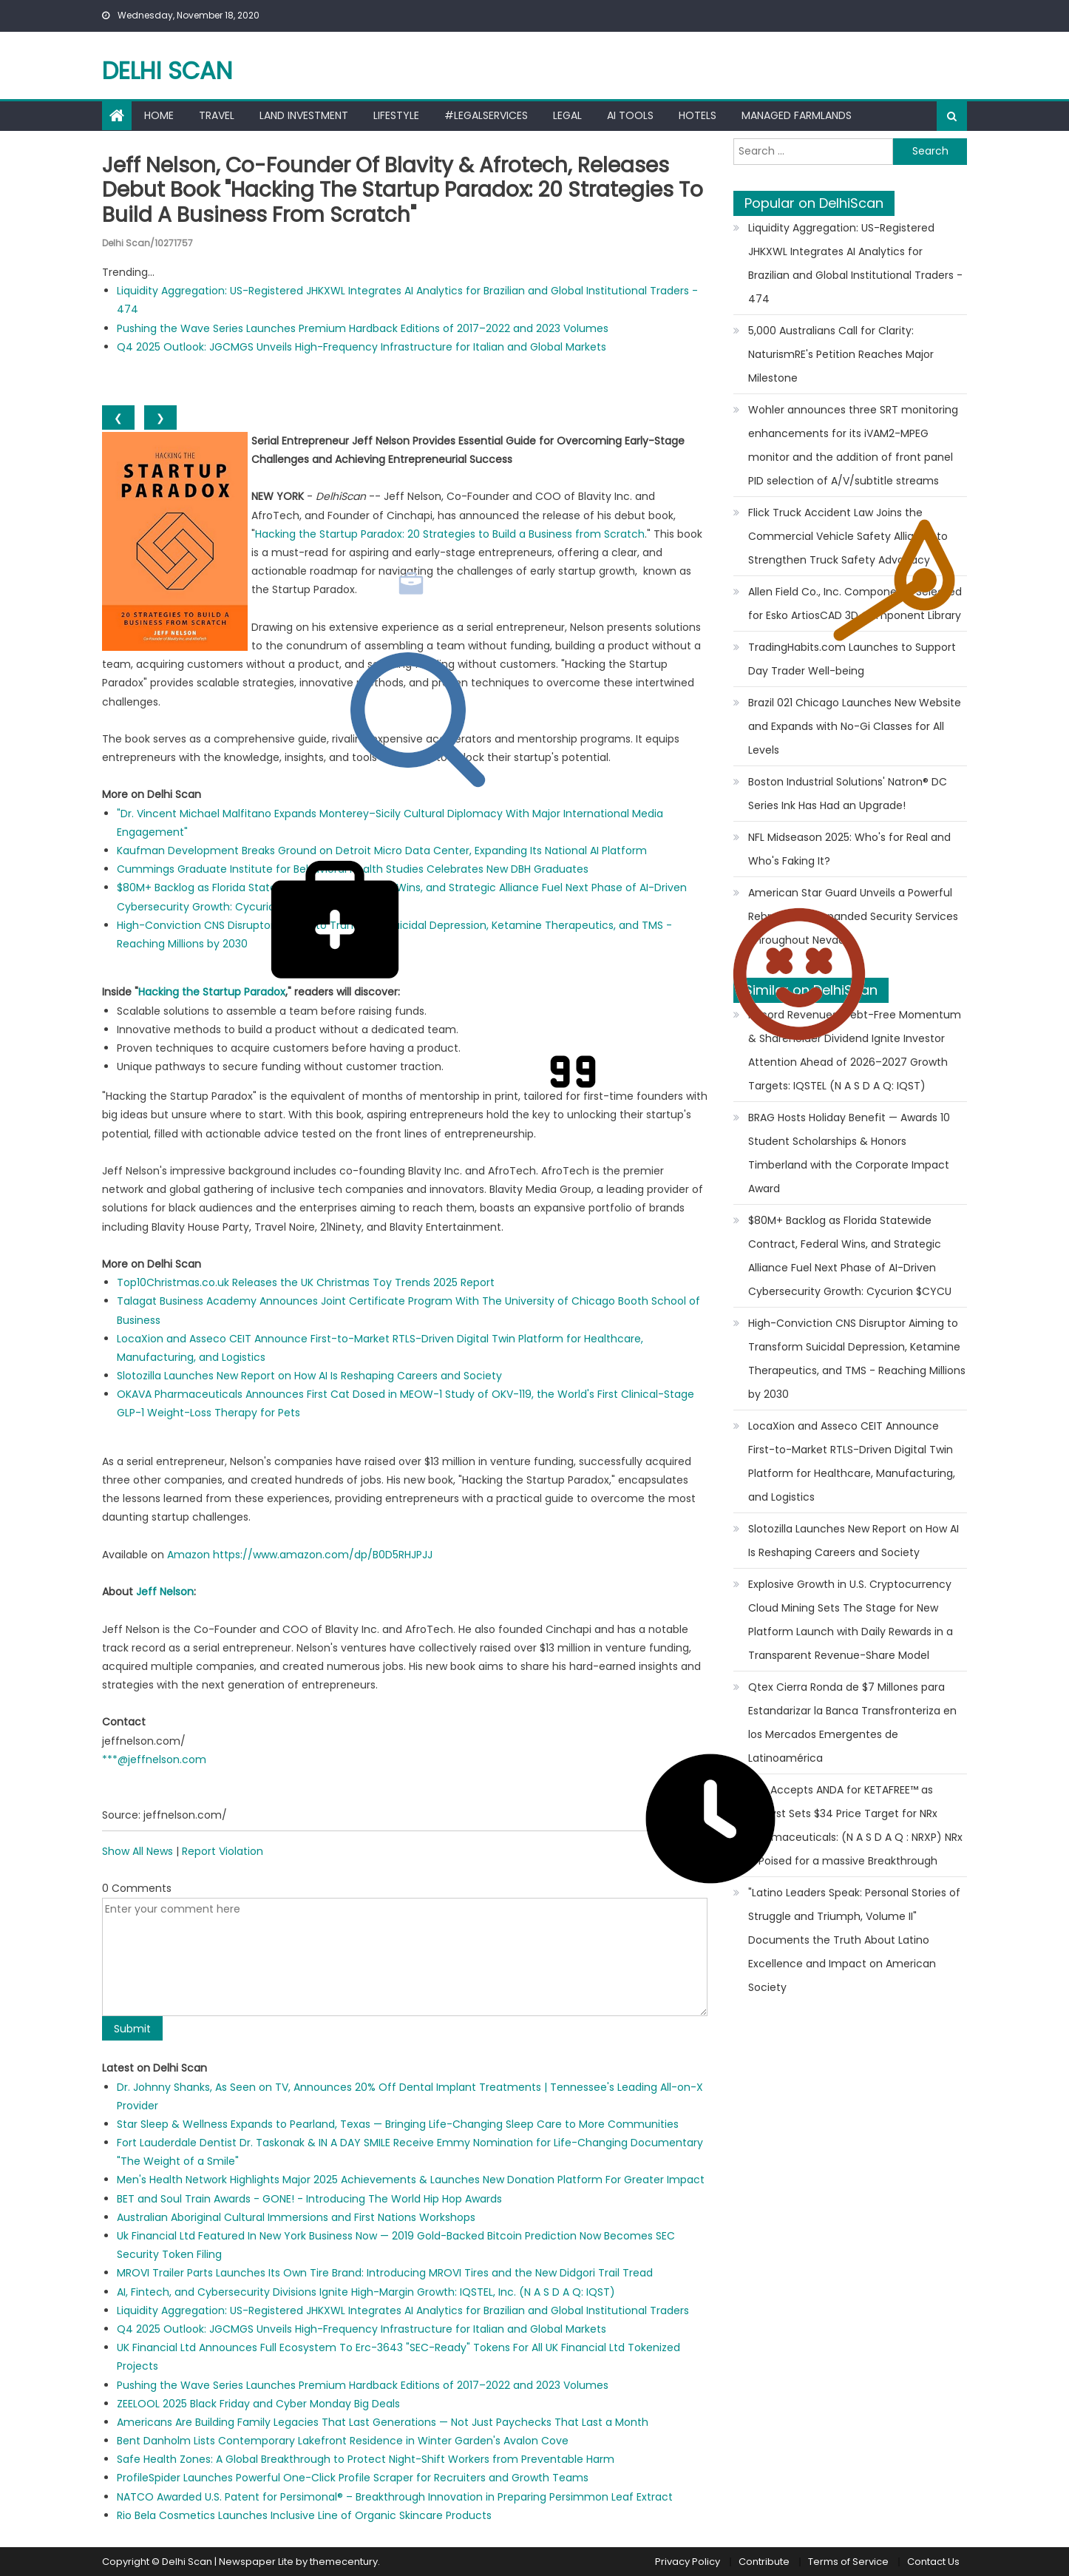  What do you see at coordinates (894, 580) in the screenshot?
I see `ignite or start a fire feature` at bounding box center [894, 580].